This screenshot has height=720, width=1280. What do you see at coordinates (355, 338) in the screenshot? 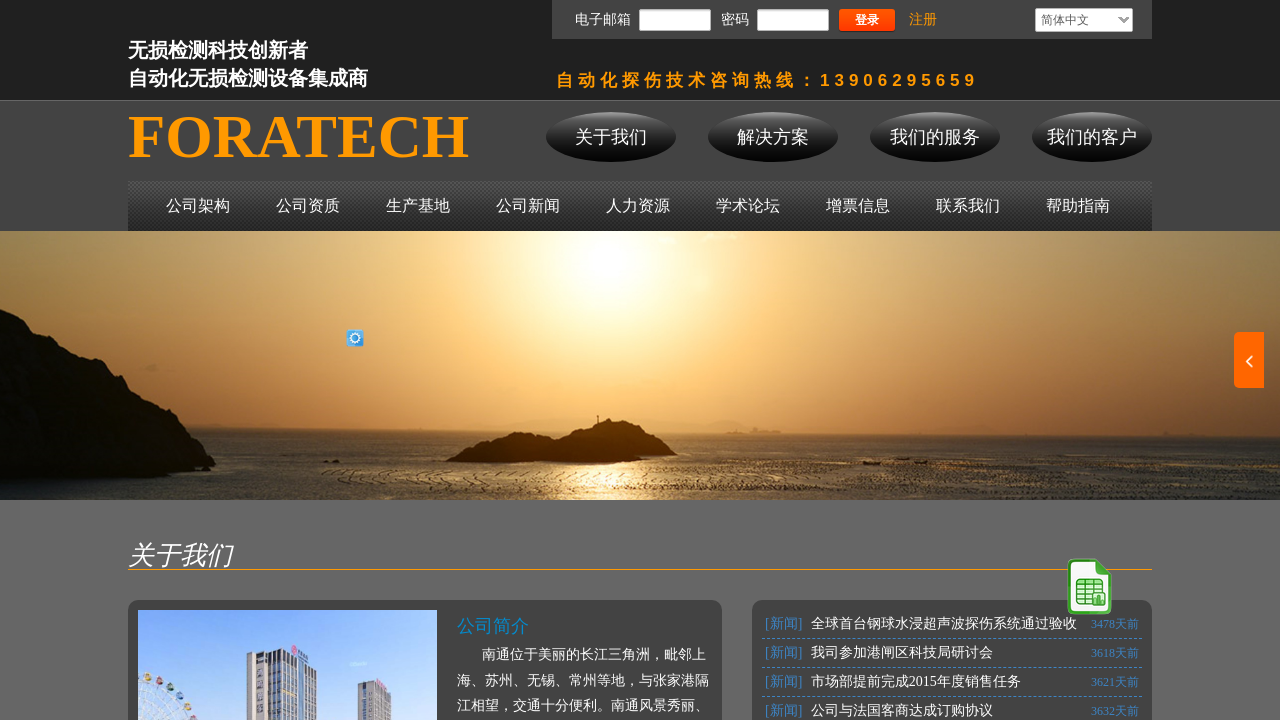
I see `access system application settings` at bounding box center [355, 338].